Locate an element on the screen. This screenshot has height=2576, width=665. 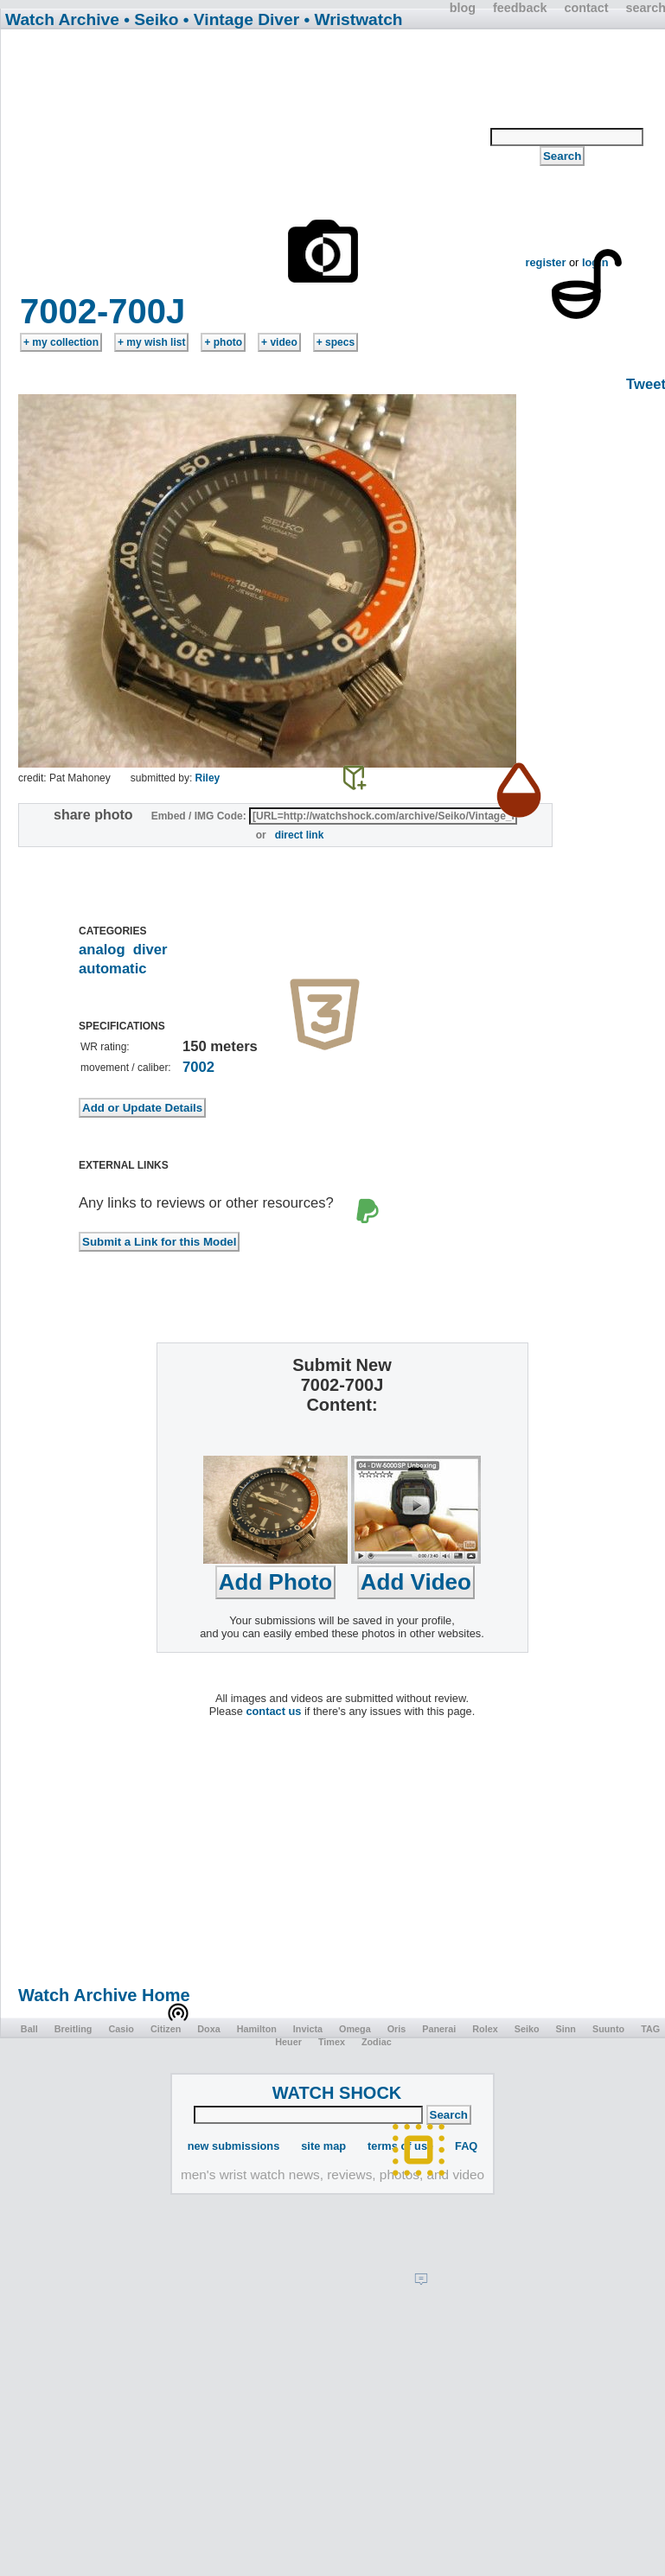
pay with PayPal is located at coordinates (368, 1211).